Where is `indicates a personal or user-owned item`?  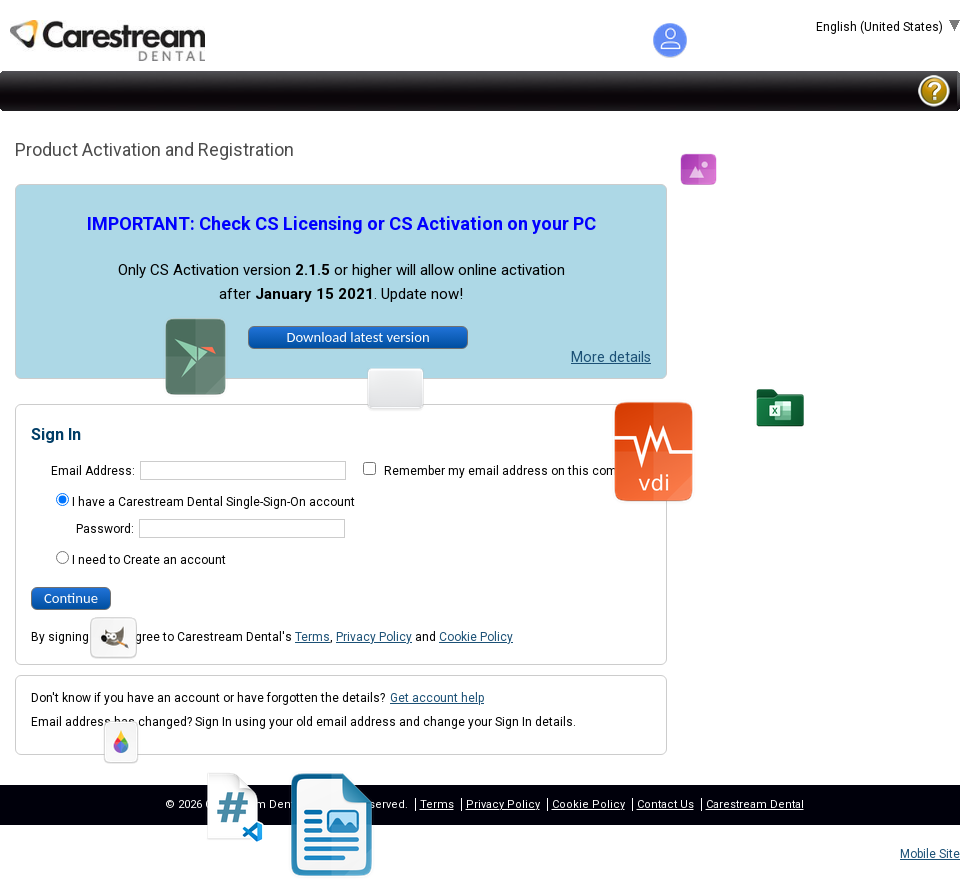 indicates a personal or user-owned item is located at coordinates (670, 40).